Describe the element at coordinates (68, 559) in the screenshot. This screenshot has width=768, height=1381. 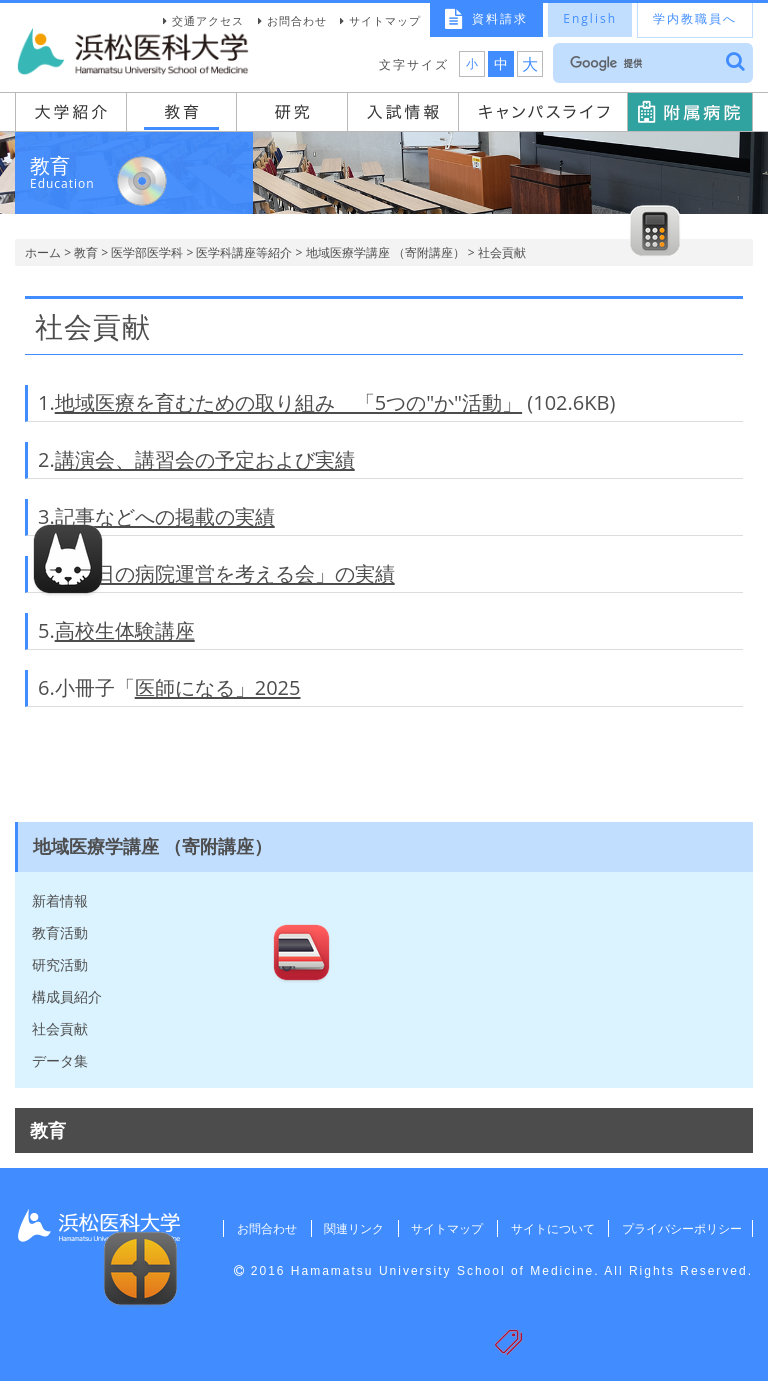
I see `launch the stray video game app` at that location.